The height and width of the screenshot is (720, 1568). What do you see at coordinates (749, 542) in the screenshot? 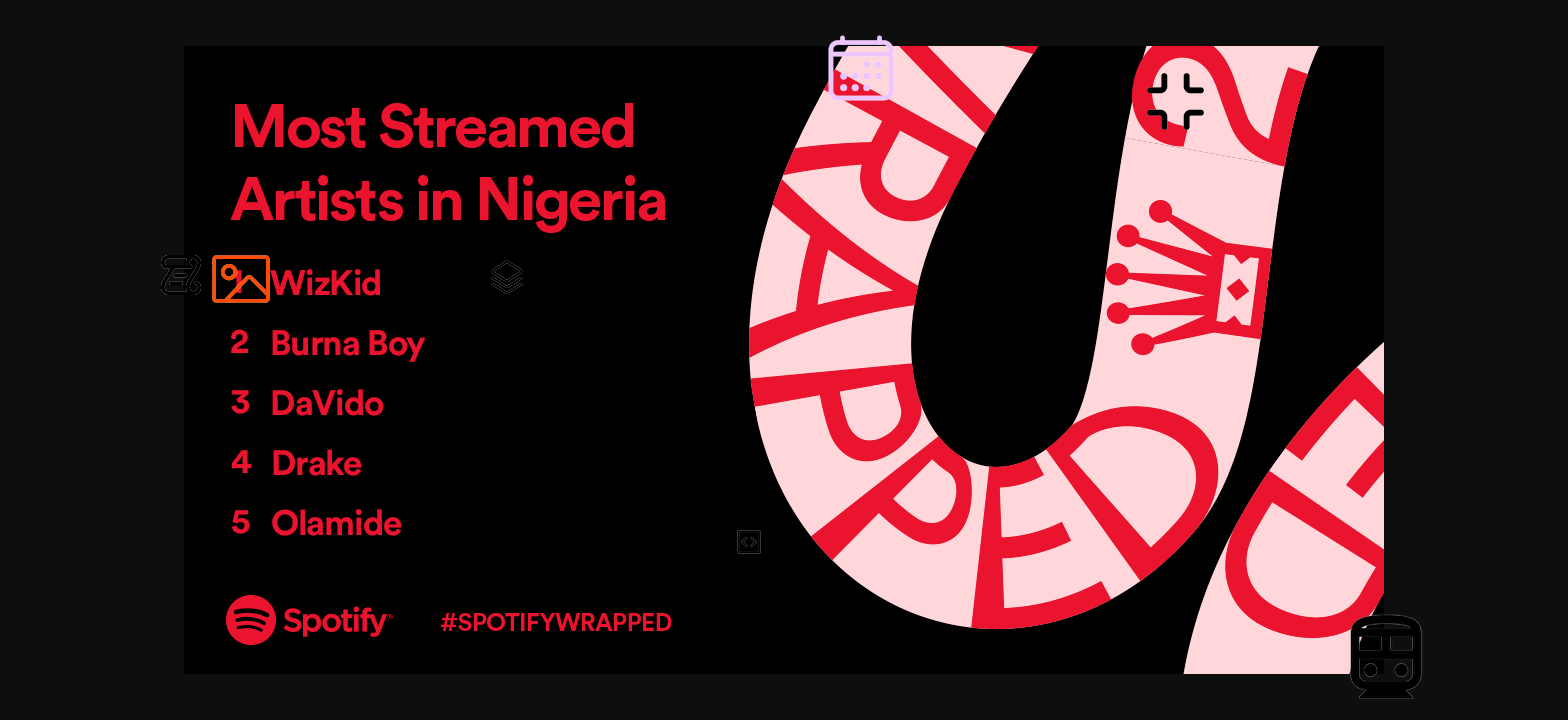
I see `view source code` at bounding box center [749, 542].